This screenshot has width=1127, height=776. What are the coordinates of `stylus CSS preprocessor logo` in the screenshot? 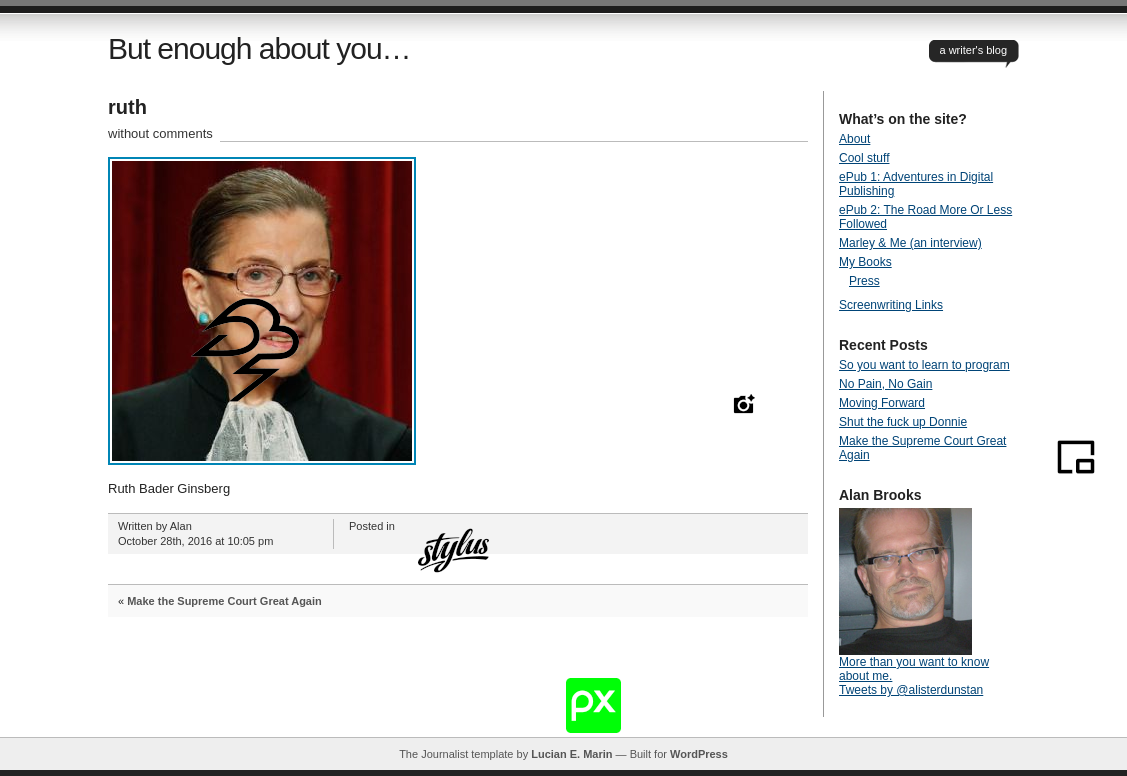 It's located at (453, 550).